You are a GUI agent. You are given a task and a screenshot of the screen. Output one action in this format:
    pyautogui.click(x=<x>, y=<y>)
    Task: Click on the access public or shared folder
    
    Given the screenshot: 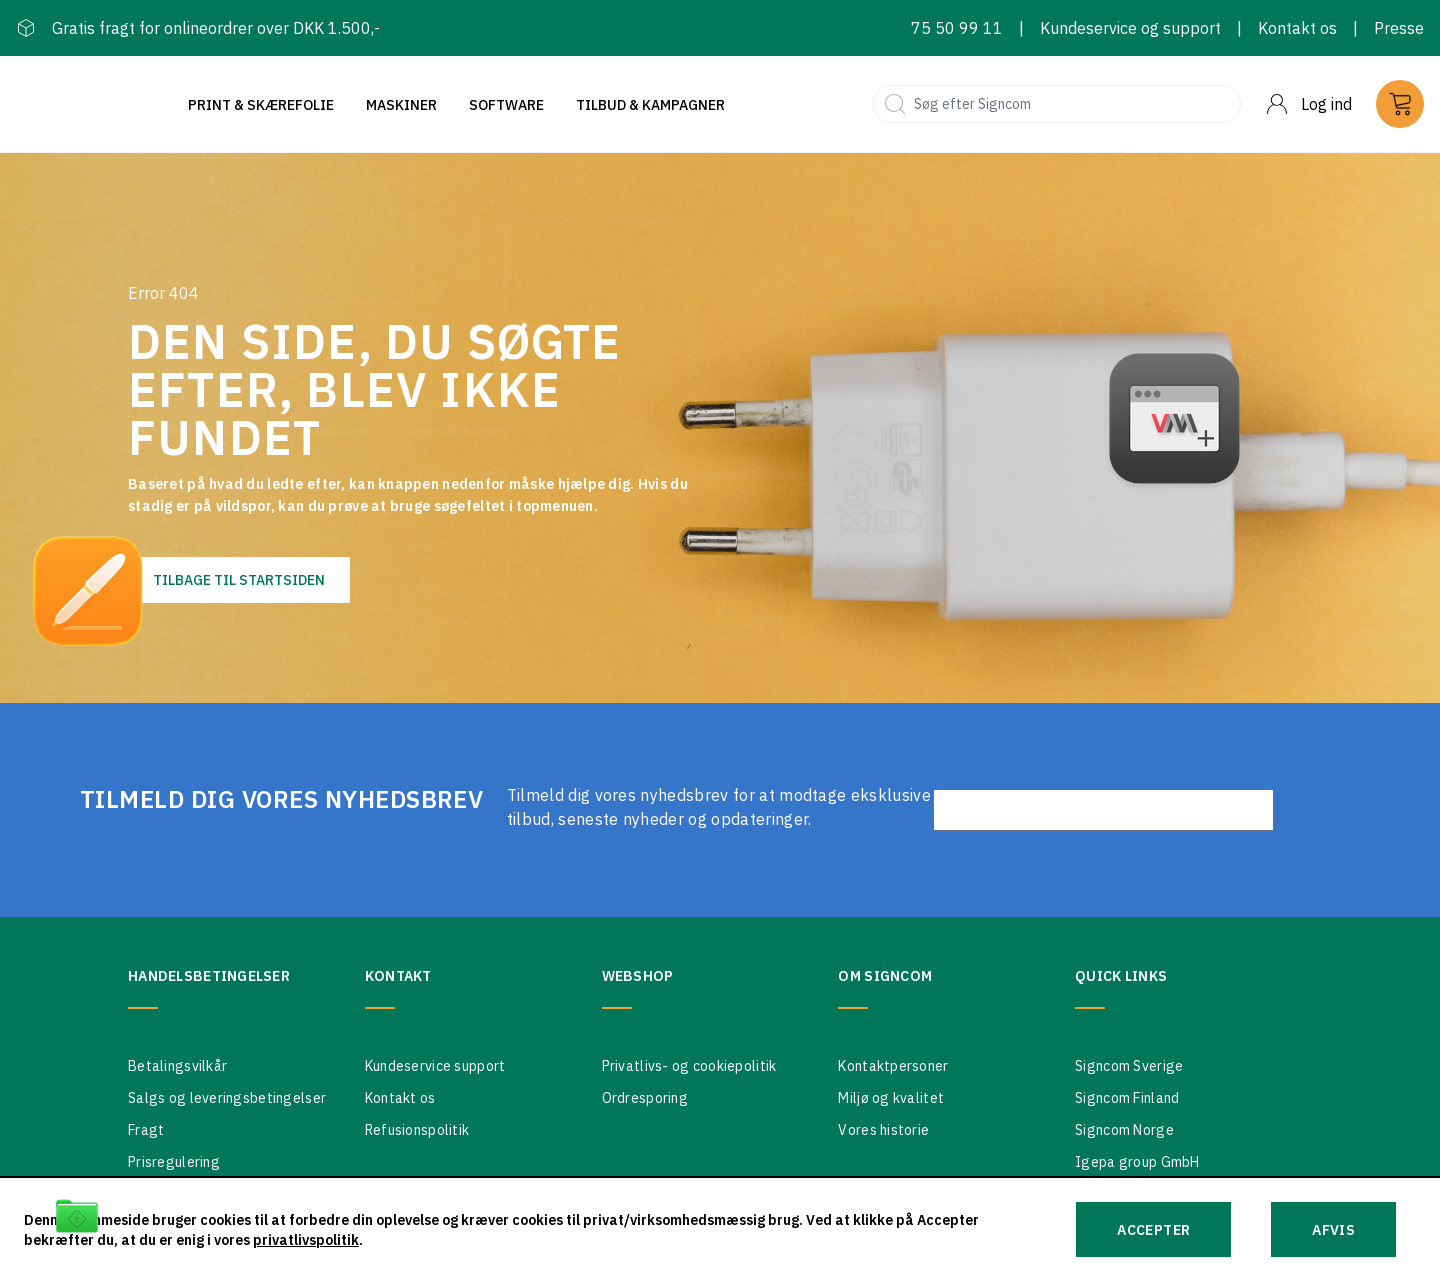 What is the action you would take?
    pyautogui.click(x=77, y=1216)
    